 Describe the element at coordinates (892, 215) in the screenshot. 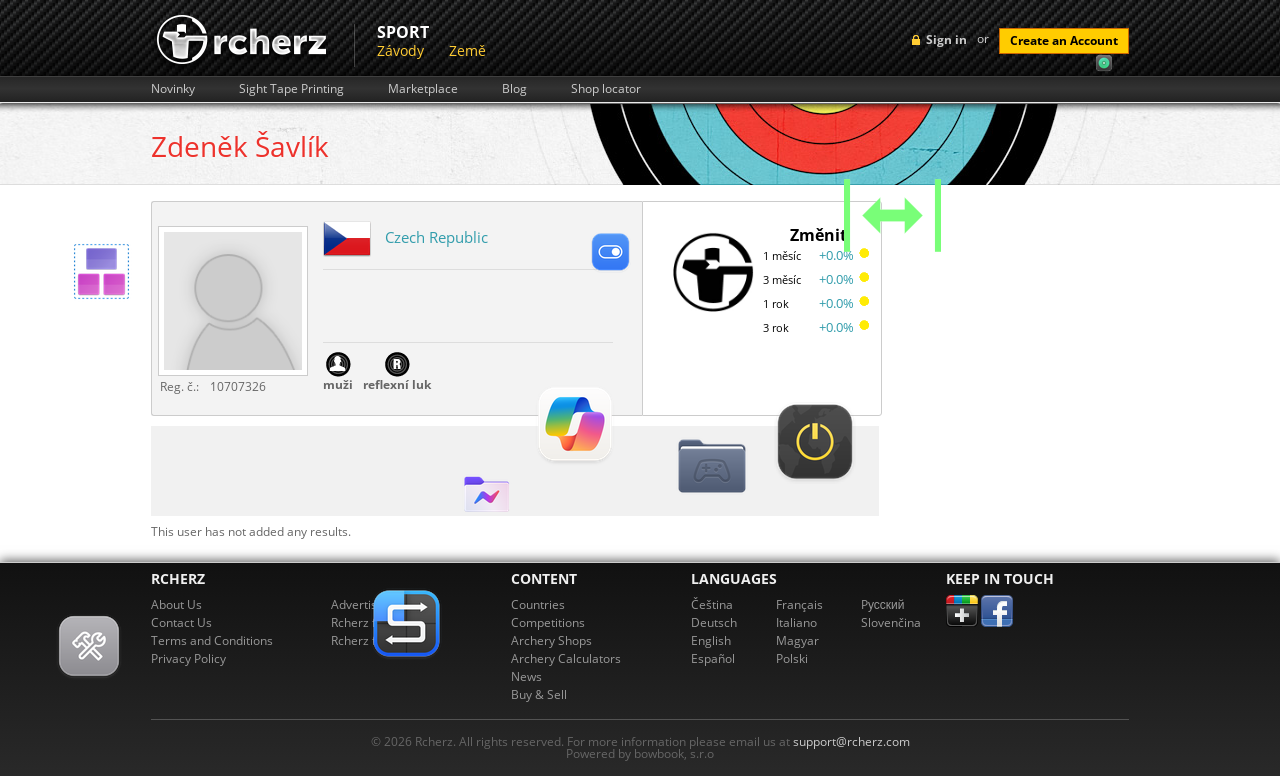

I see `adjust spacing between elements` at that location.